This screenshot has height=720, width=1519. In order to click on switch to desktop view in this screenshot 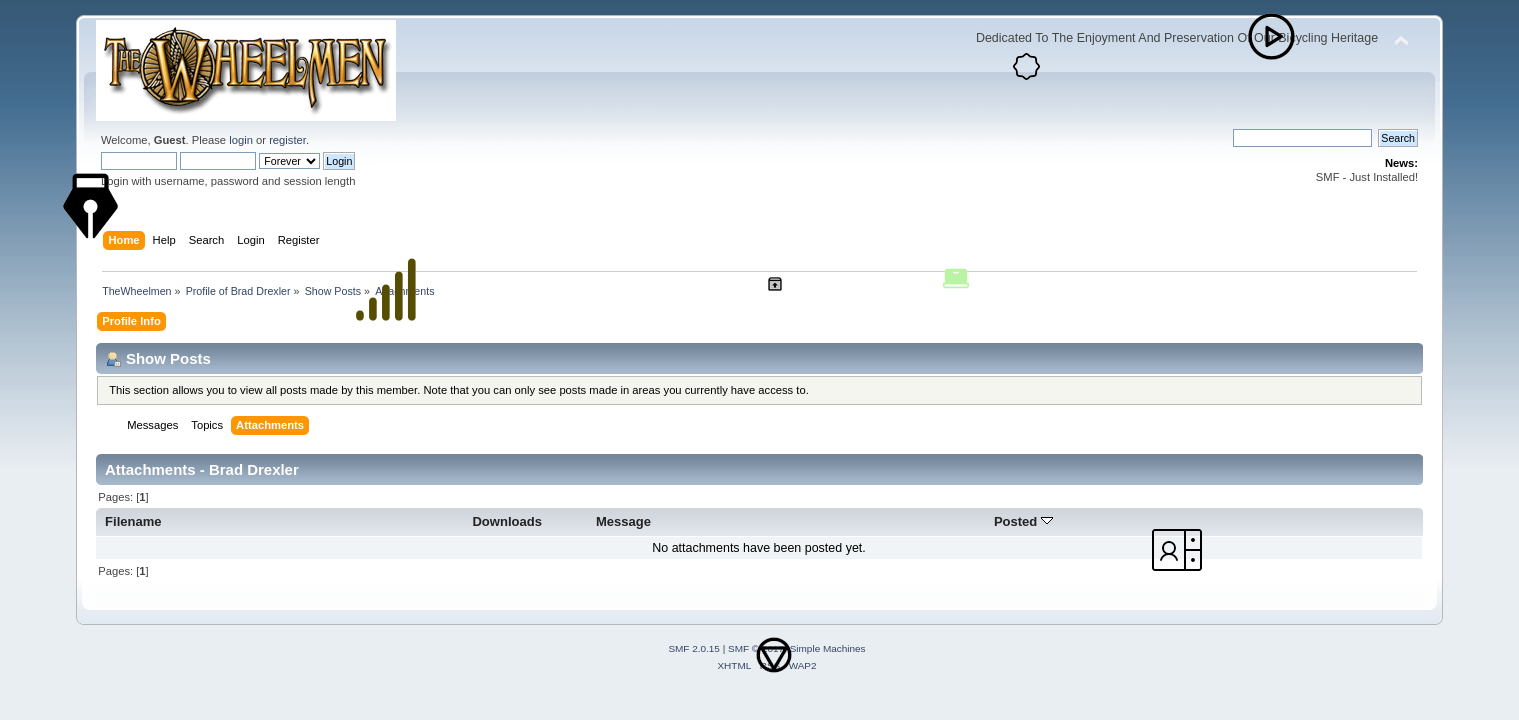, I will do `click(956, 278)`.